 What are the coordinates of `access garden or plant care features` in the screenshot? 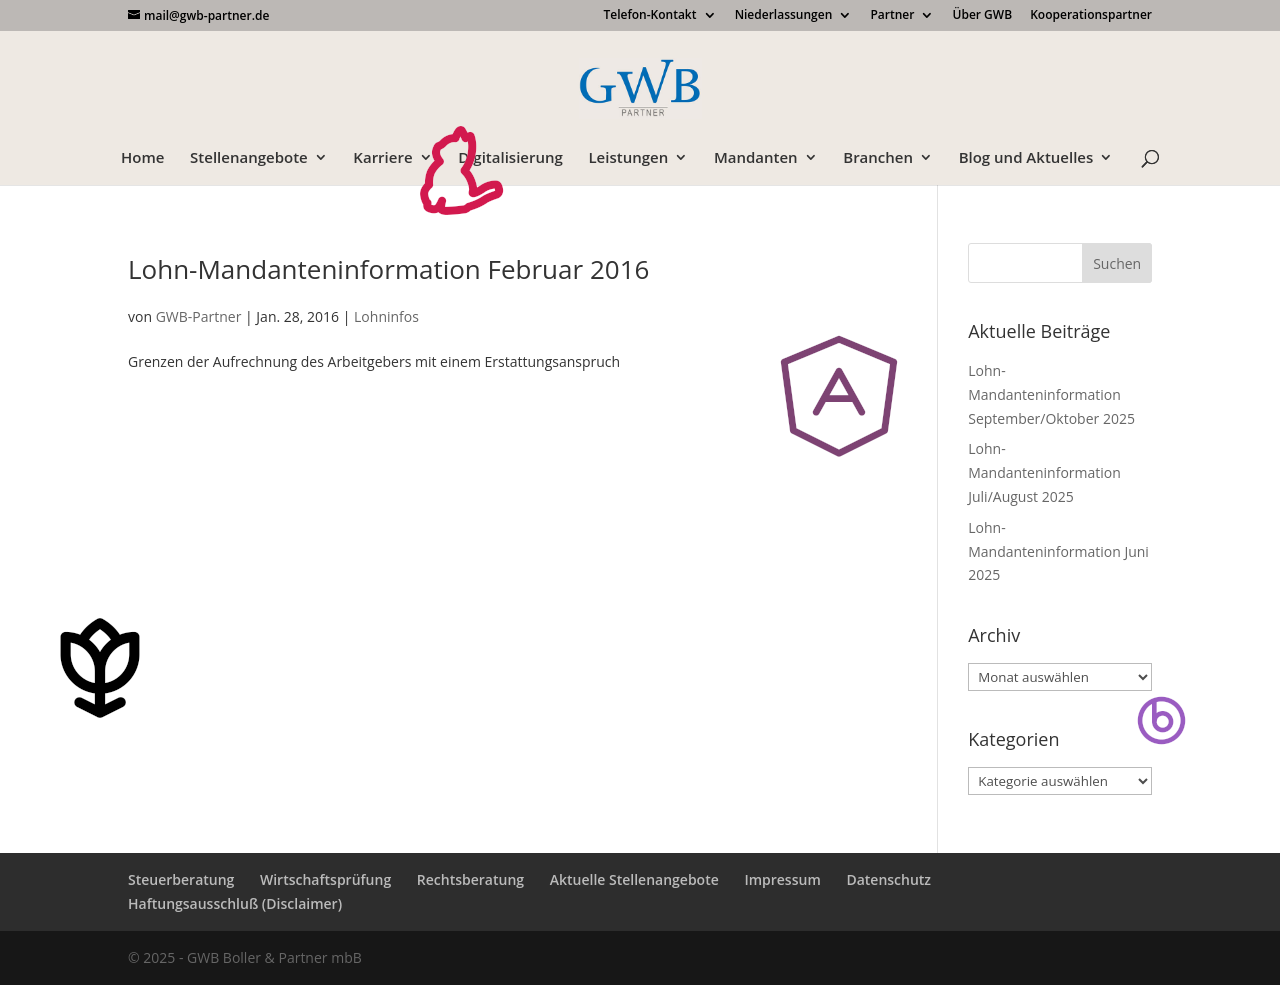 It's located at (100, 668).